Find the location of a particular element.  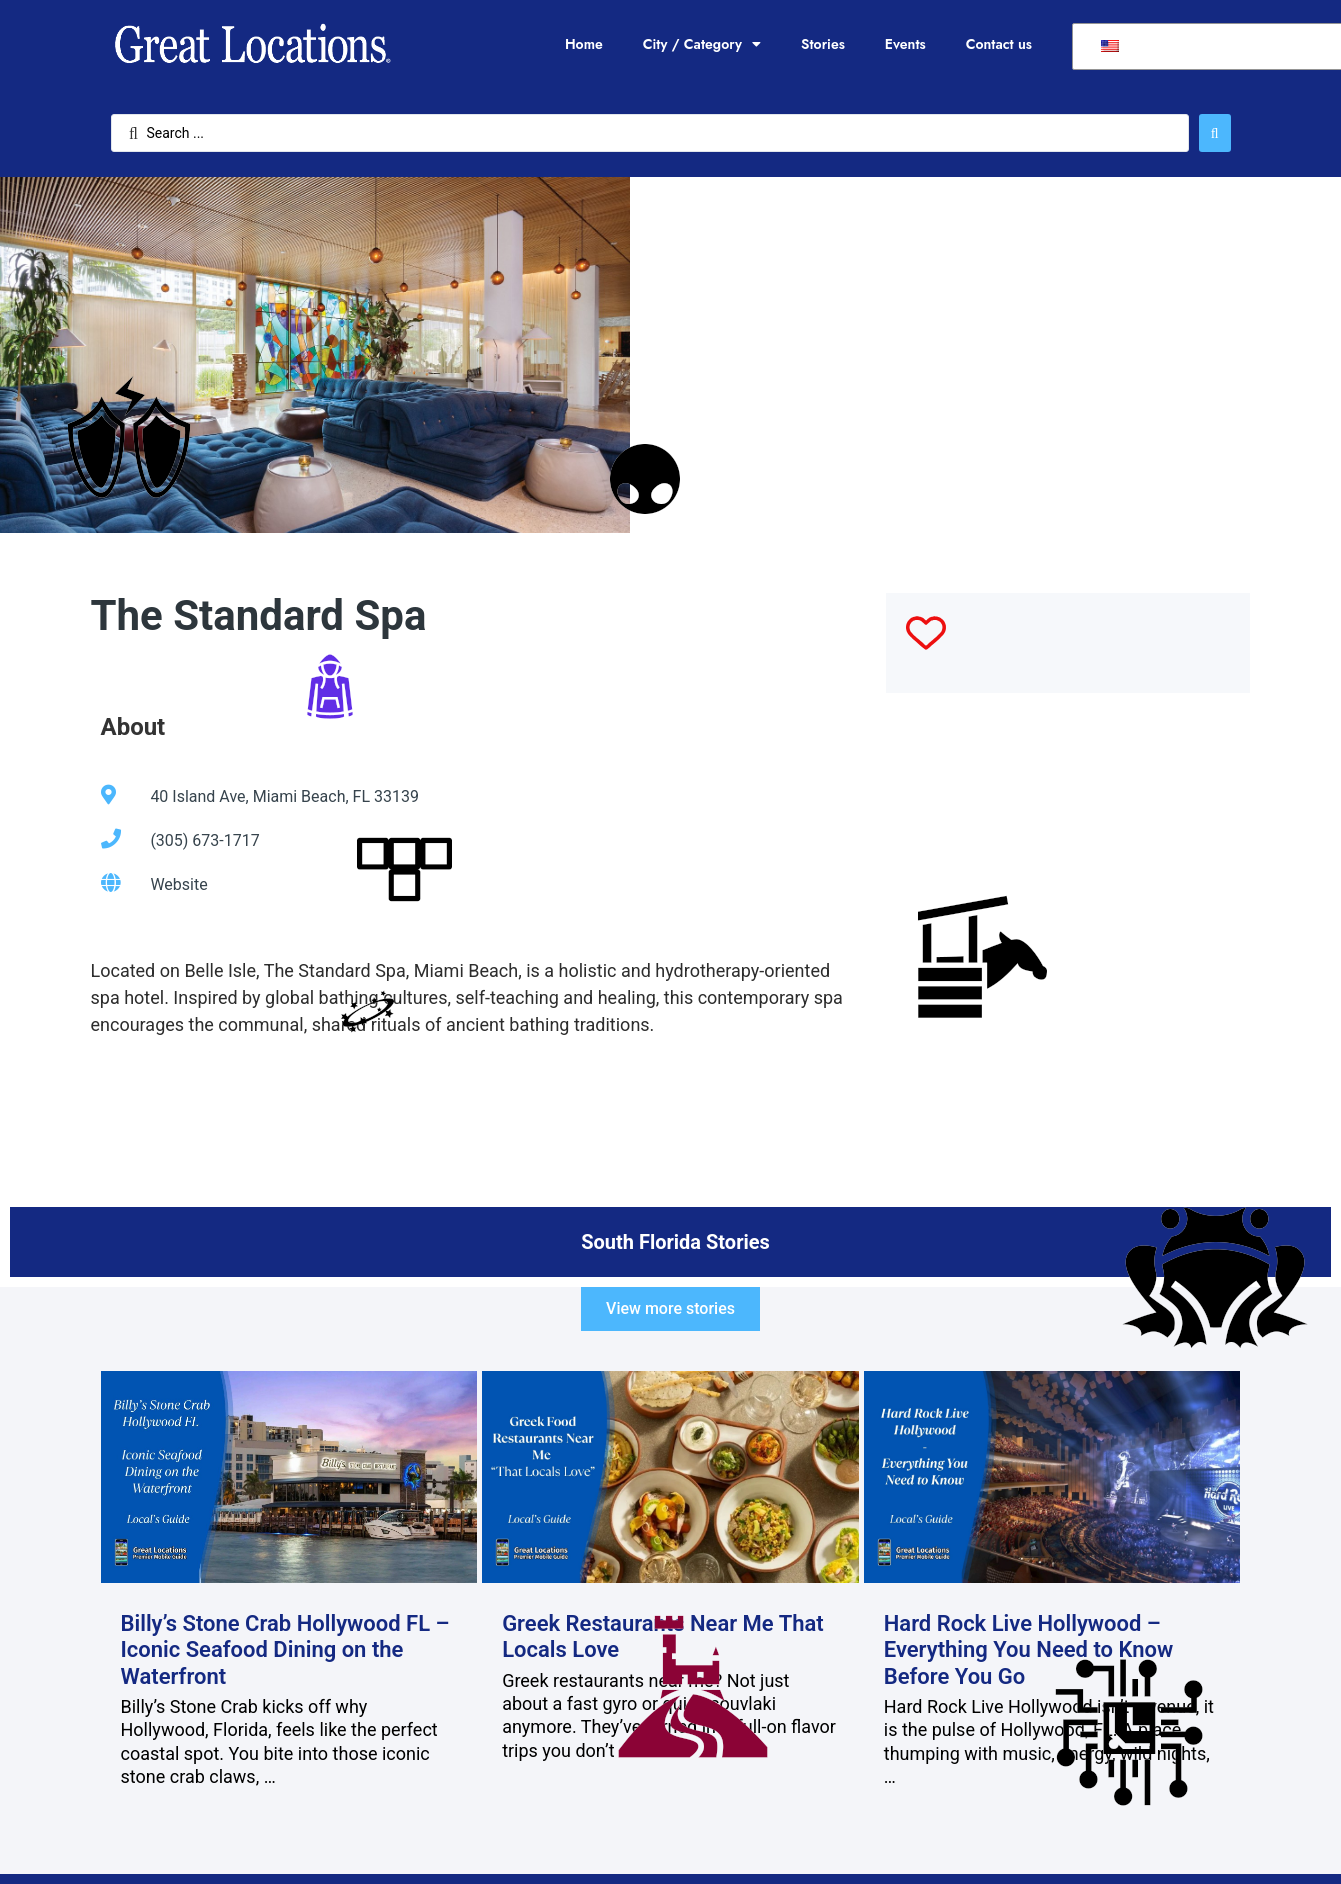

view castle or fortress location on map is located at coordinates (693, 1683).